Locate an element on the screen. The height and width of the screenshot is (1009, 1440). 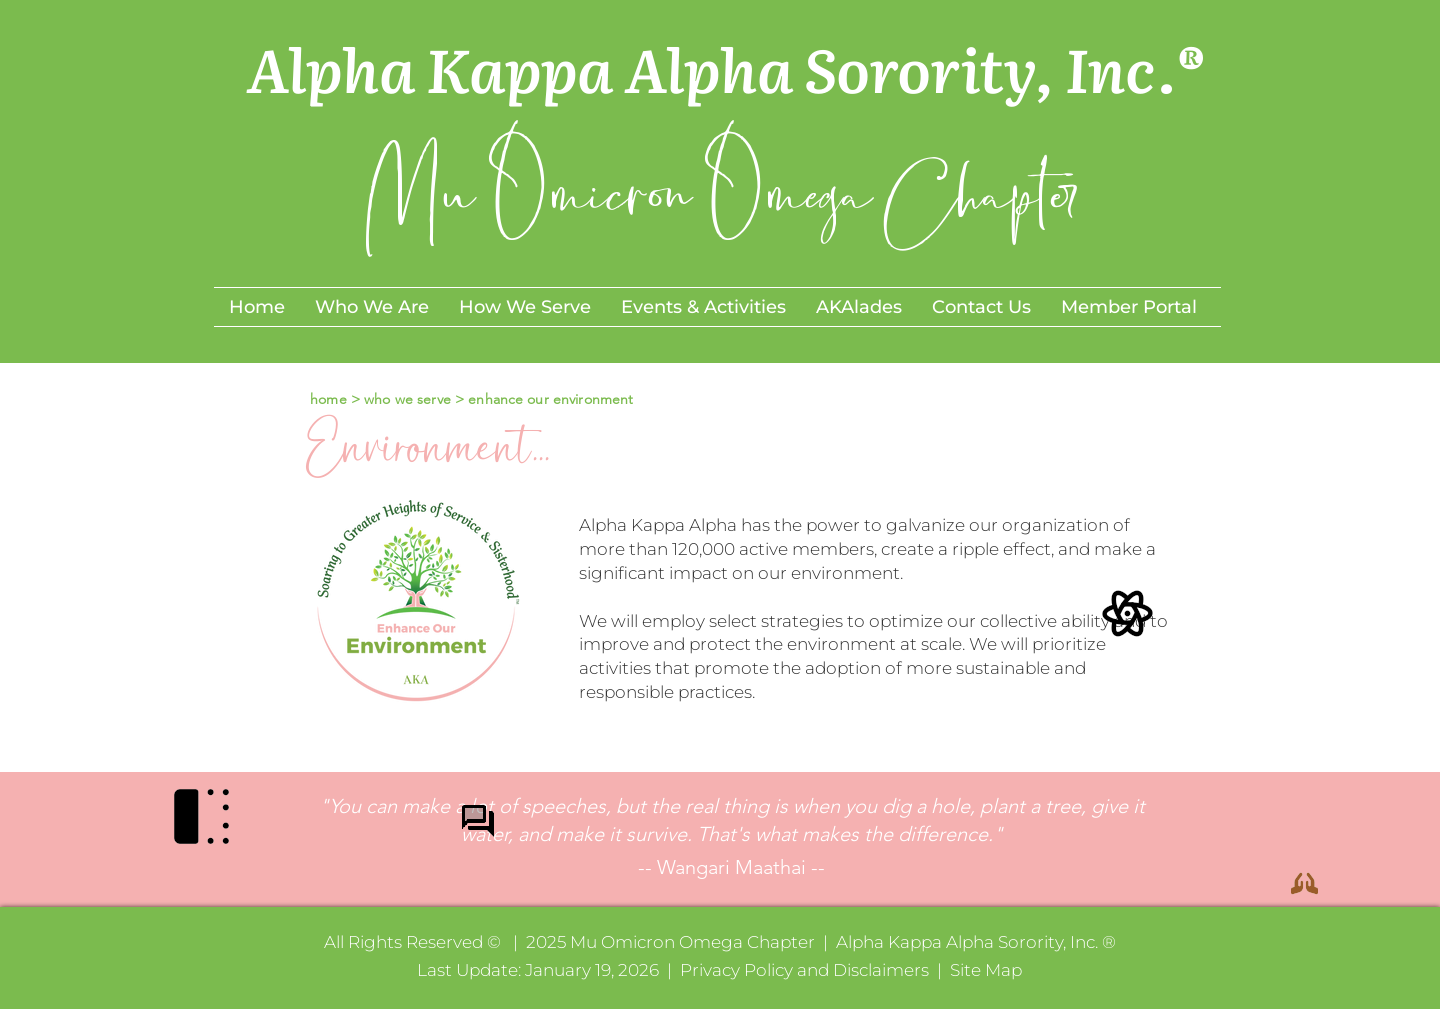
express gratitude or thankfulness is located at coordinates (1304, 883).